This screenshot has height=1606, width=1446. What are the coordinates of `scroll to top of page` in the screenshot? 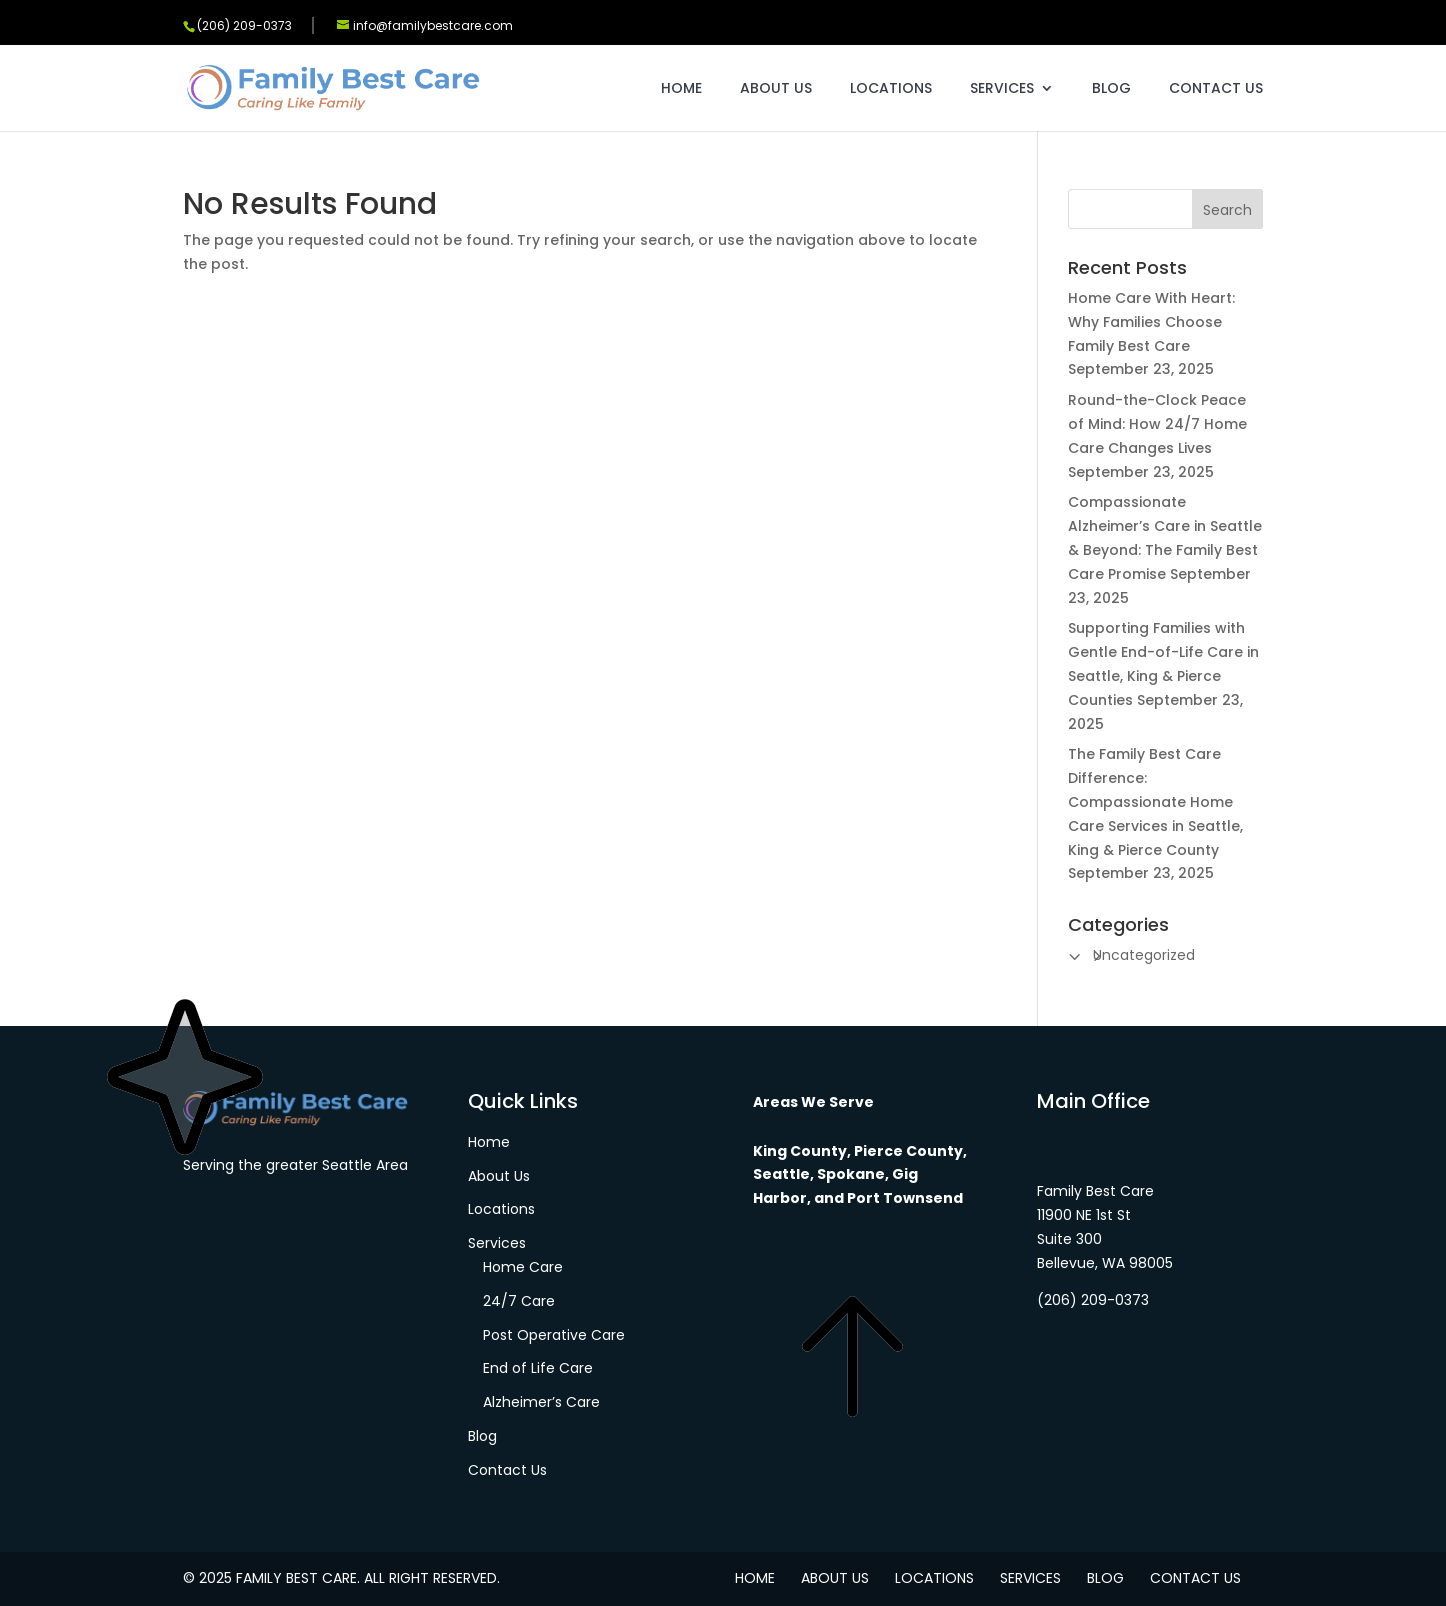 It's located at (852, 1356).